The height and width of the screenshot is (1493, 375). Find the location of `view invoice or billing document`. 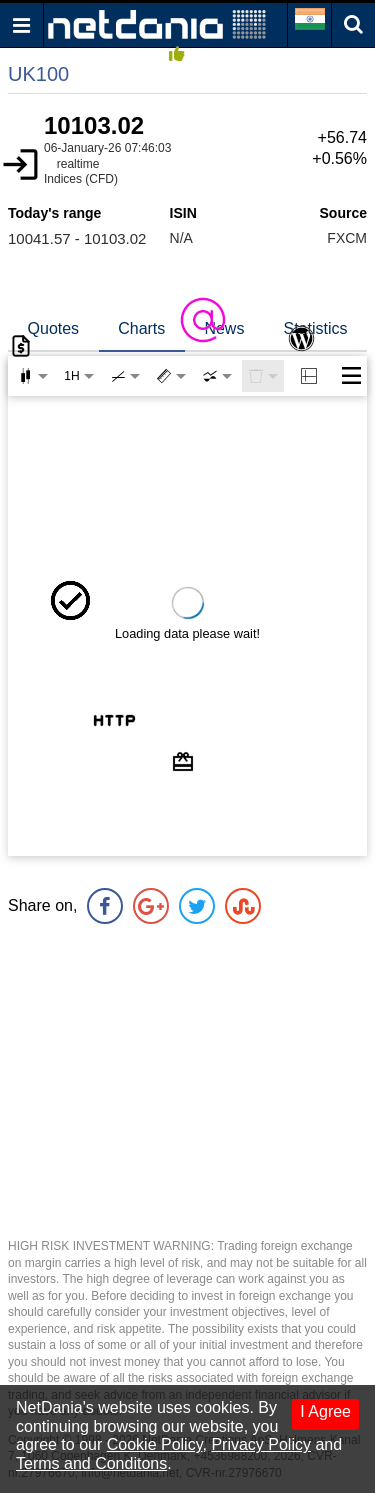

view invoice or billing document is located at coordinates (21, 346).